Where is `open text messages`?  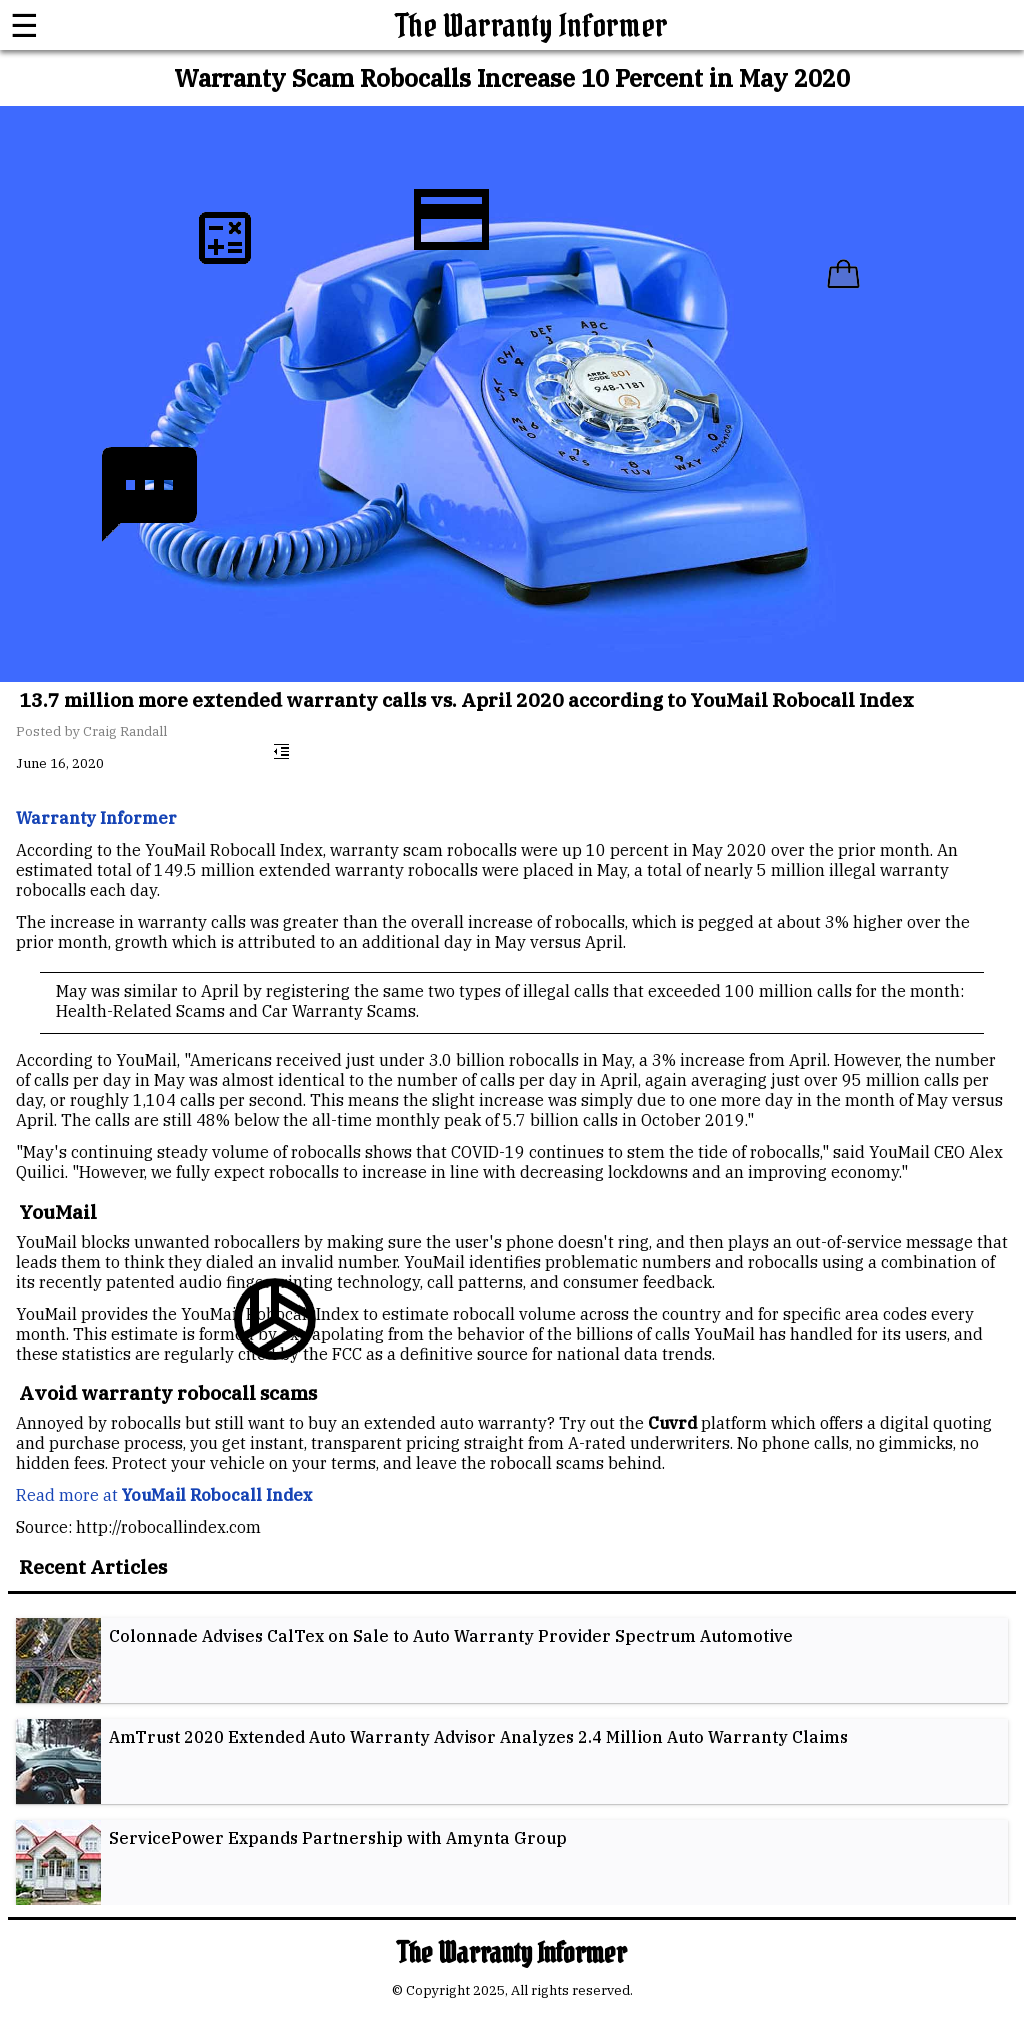 open text messages is located at coordinates (149, 494).